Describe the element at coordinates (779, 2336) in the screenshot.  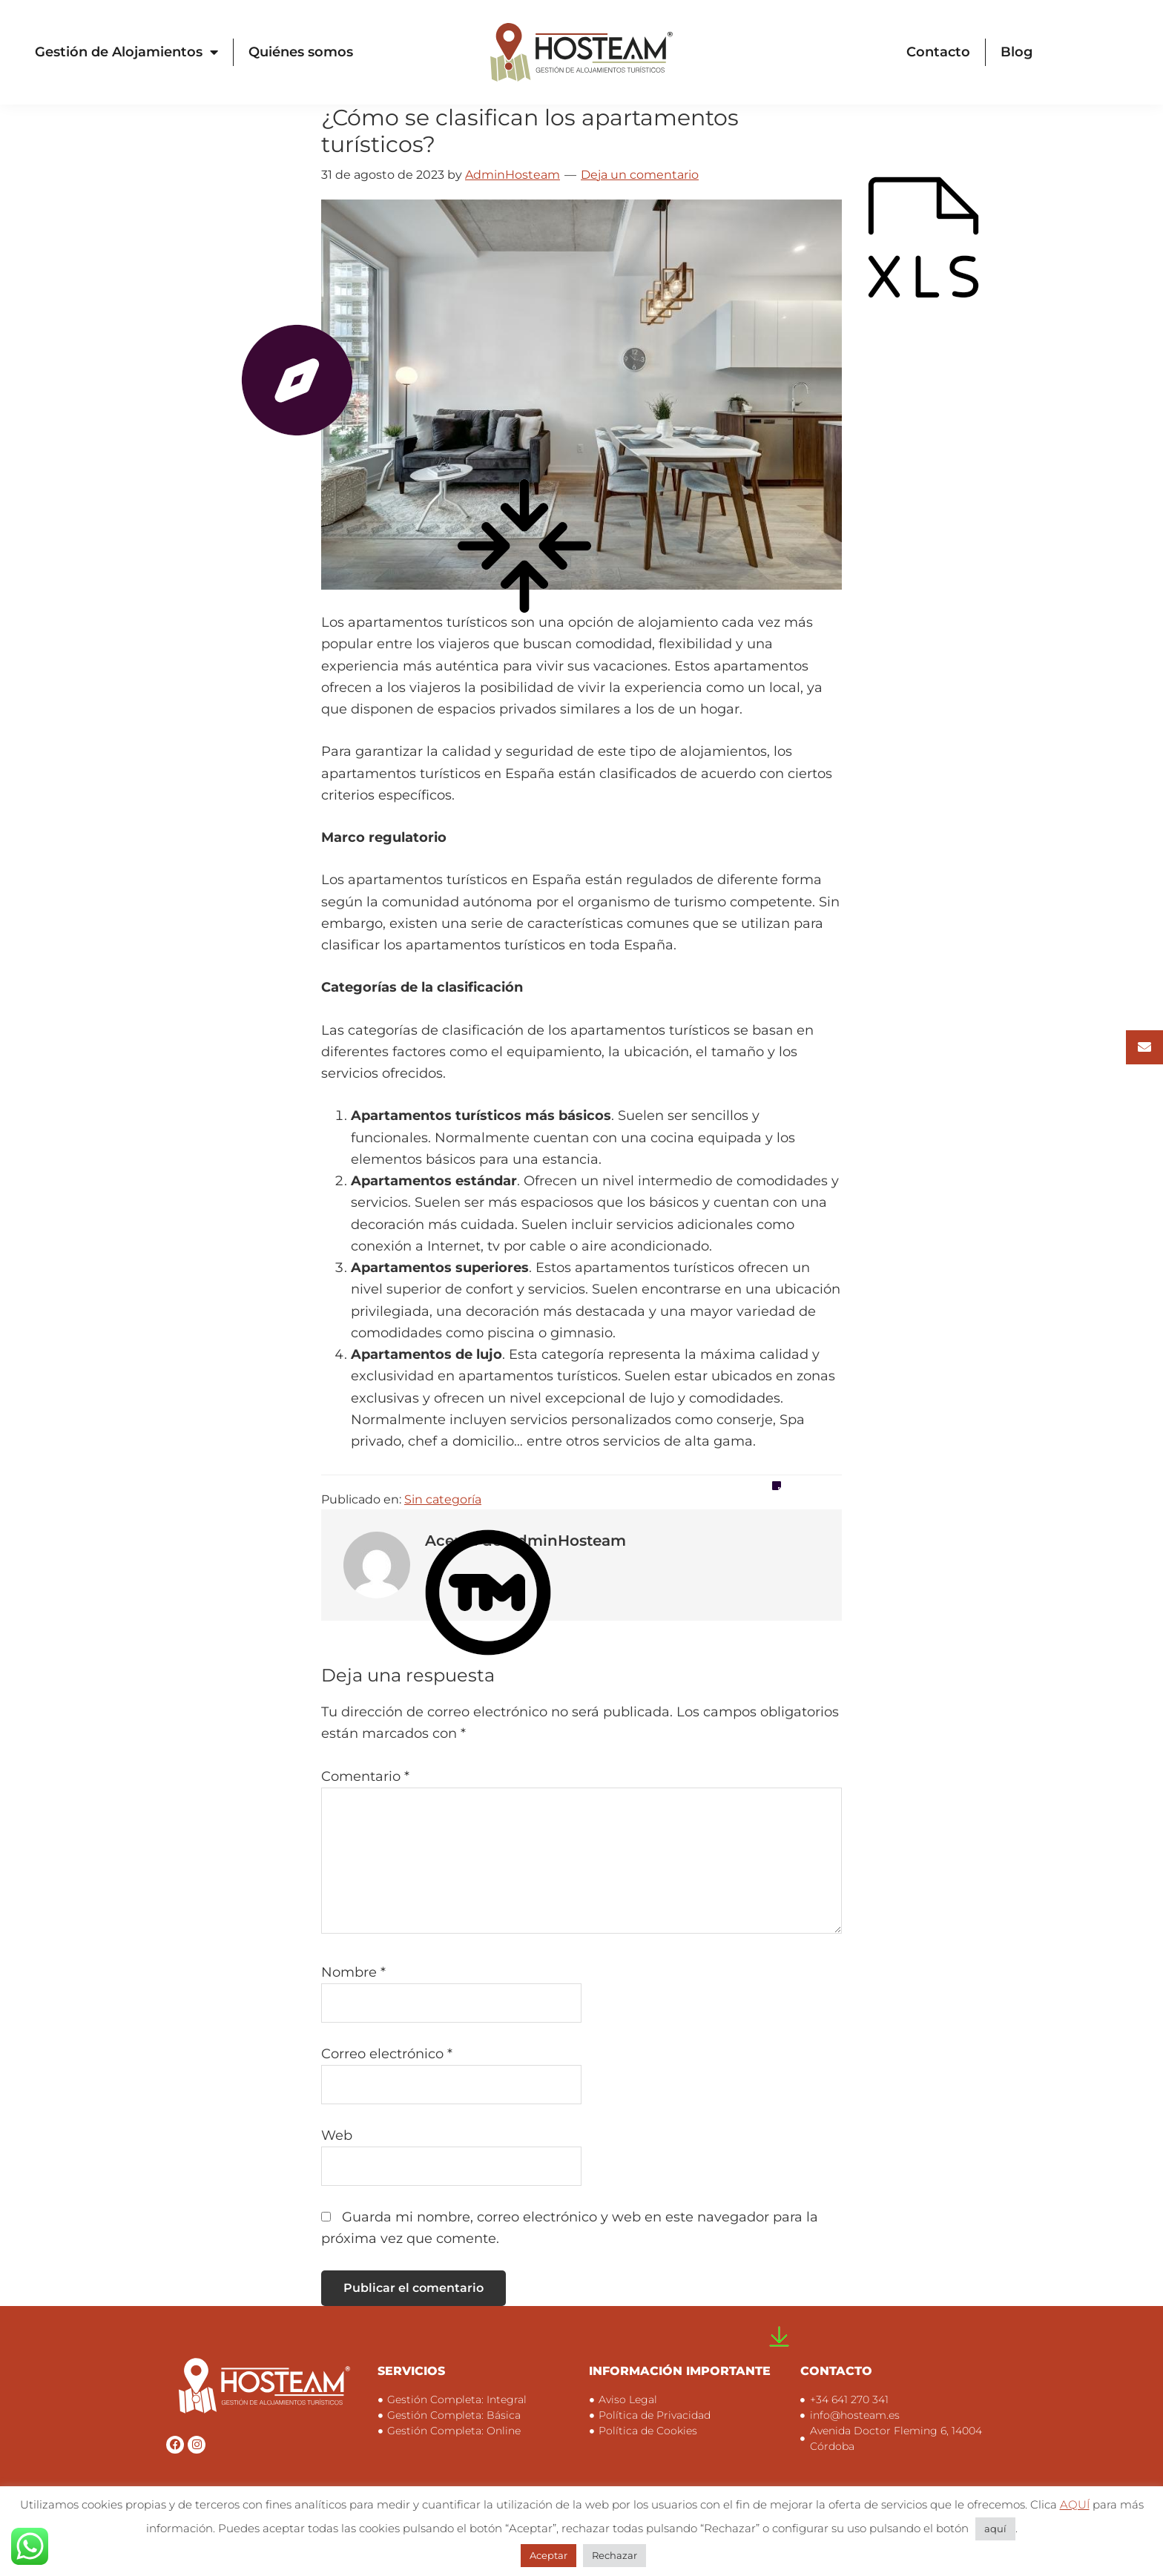
I see `download a file` at that location.